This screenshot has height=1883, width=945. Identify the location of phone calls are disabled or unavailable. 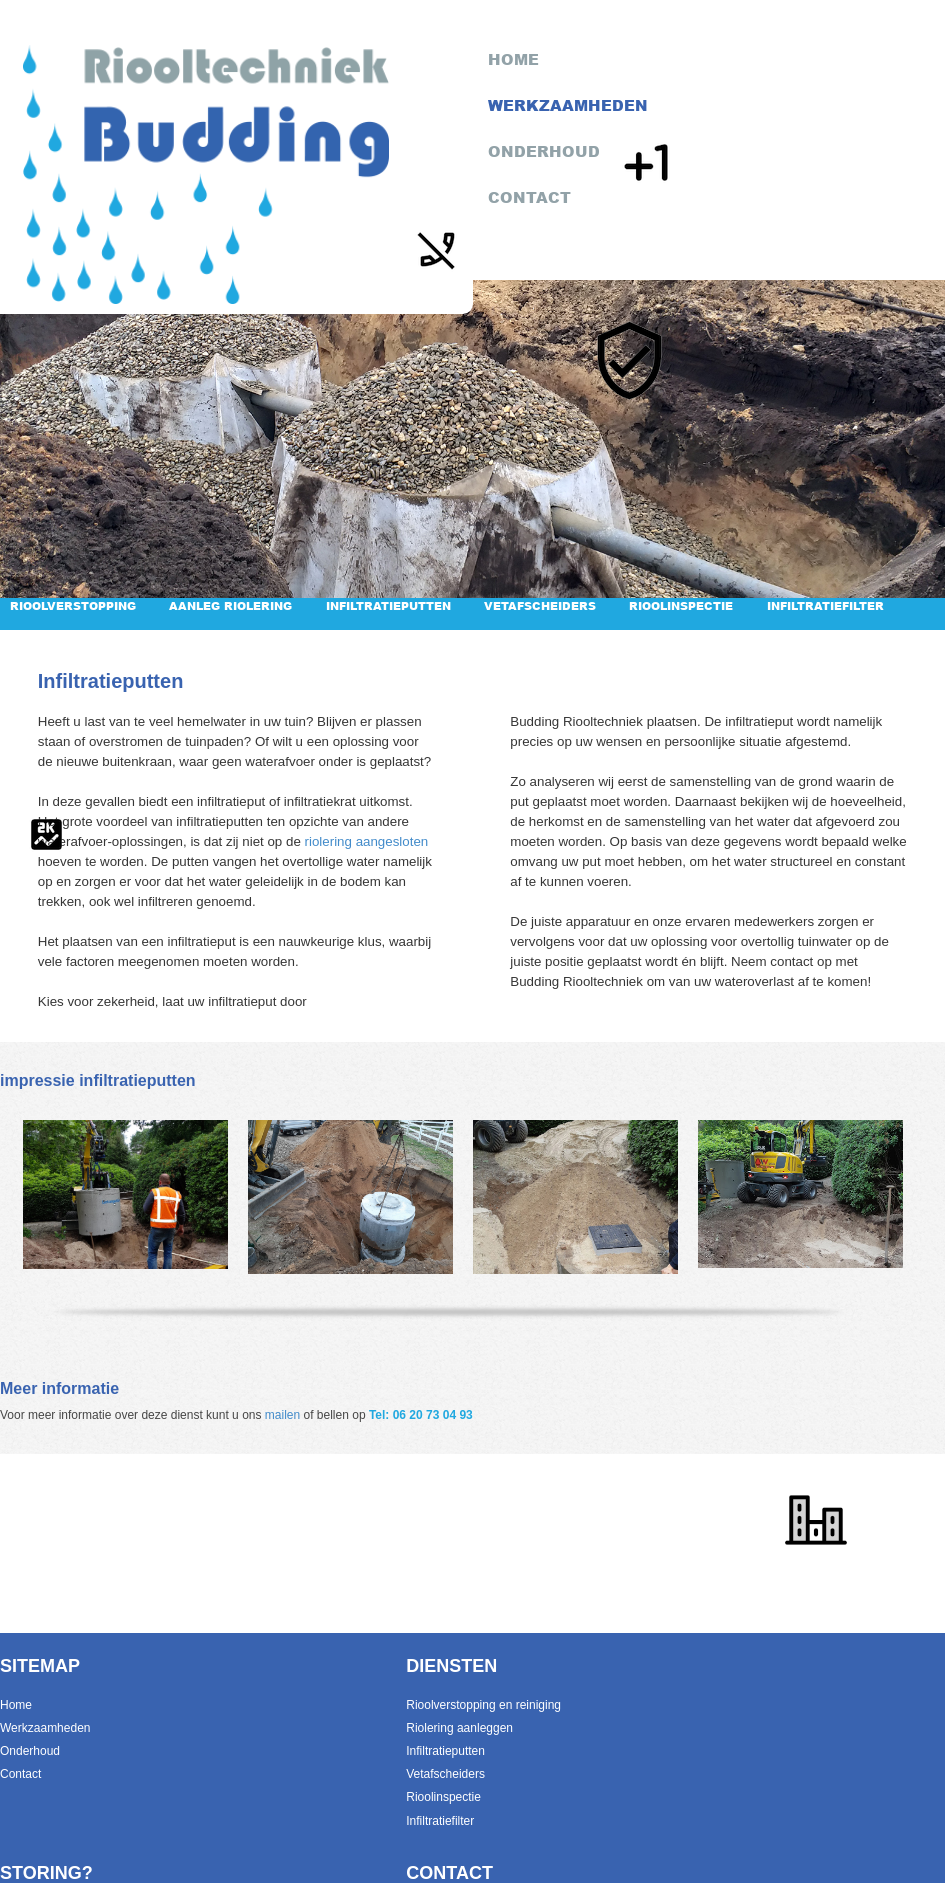
(437, 249).